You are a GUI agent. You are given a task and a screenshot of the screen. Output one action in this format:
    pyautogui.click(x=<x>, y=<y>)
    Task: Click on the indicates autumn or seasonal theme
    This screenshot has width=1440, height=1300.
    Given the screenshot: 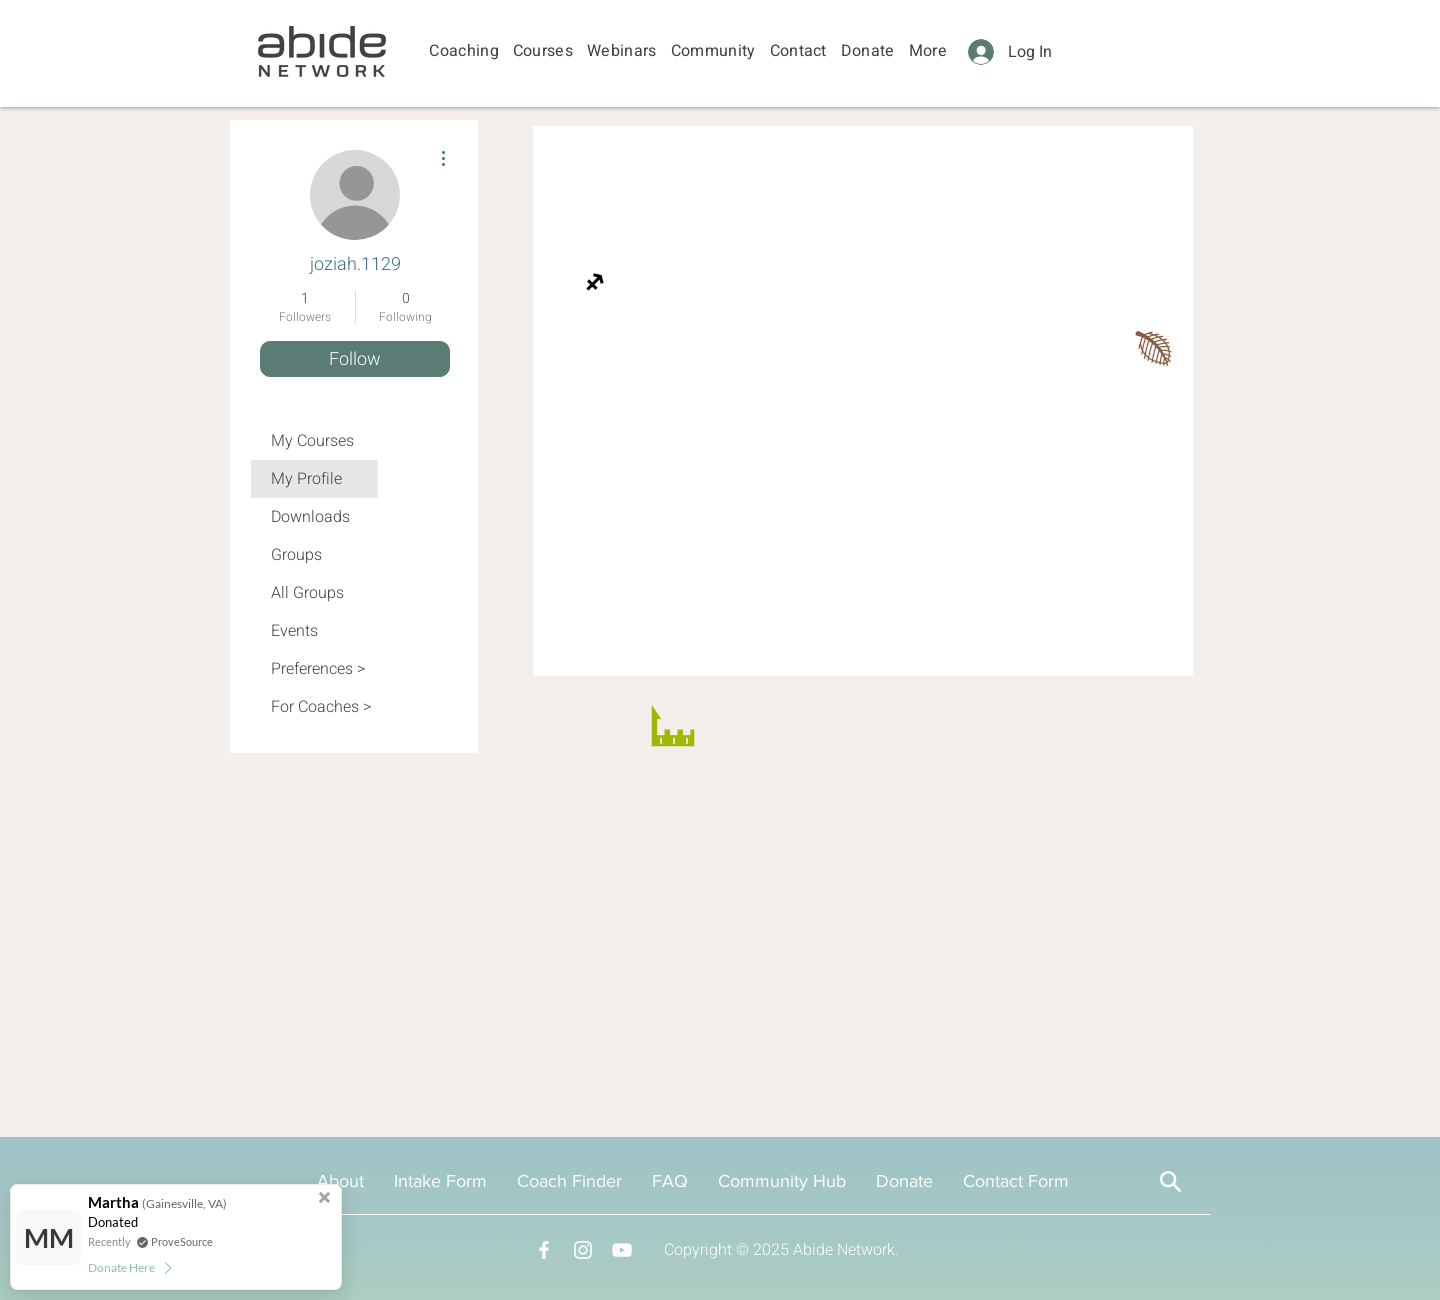 What is the action you would take?
    pyautogui.click(x=1153, y=348)
    